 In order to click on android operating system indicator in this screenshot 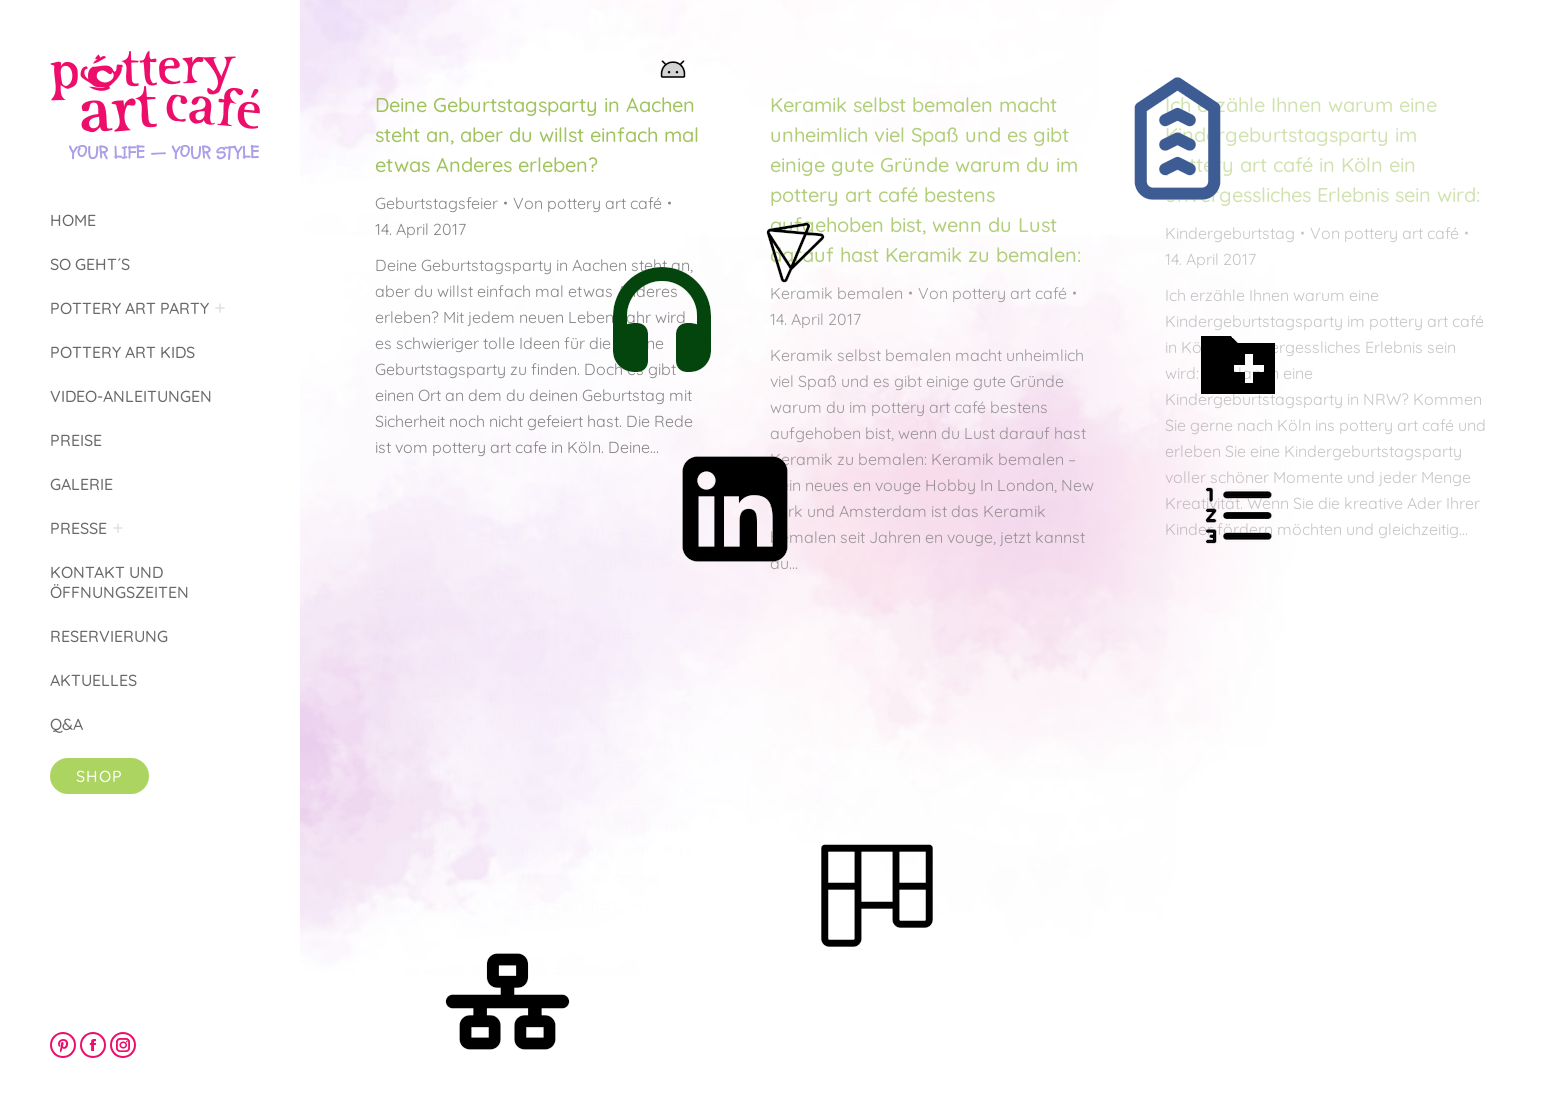, I will do `click(673, 70)`.